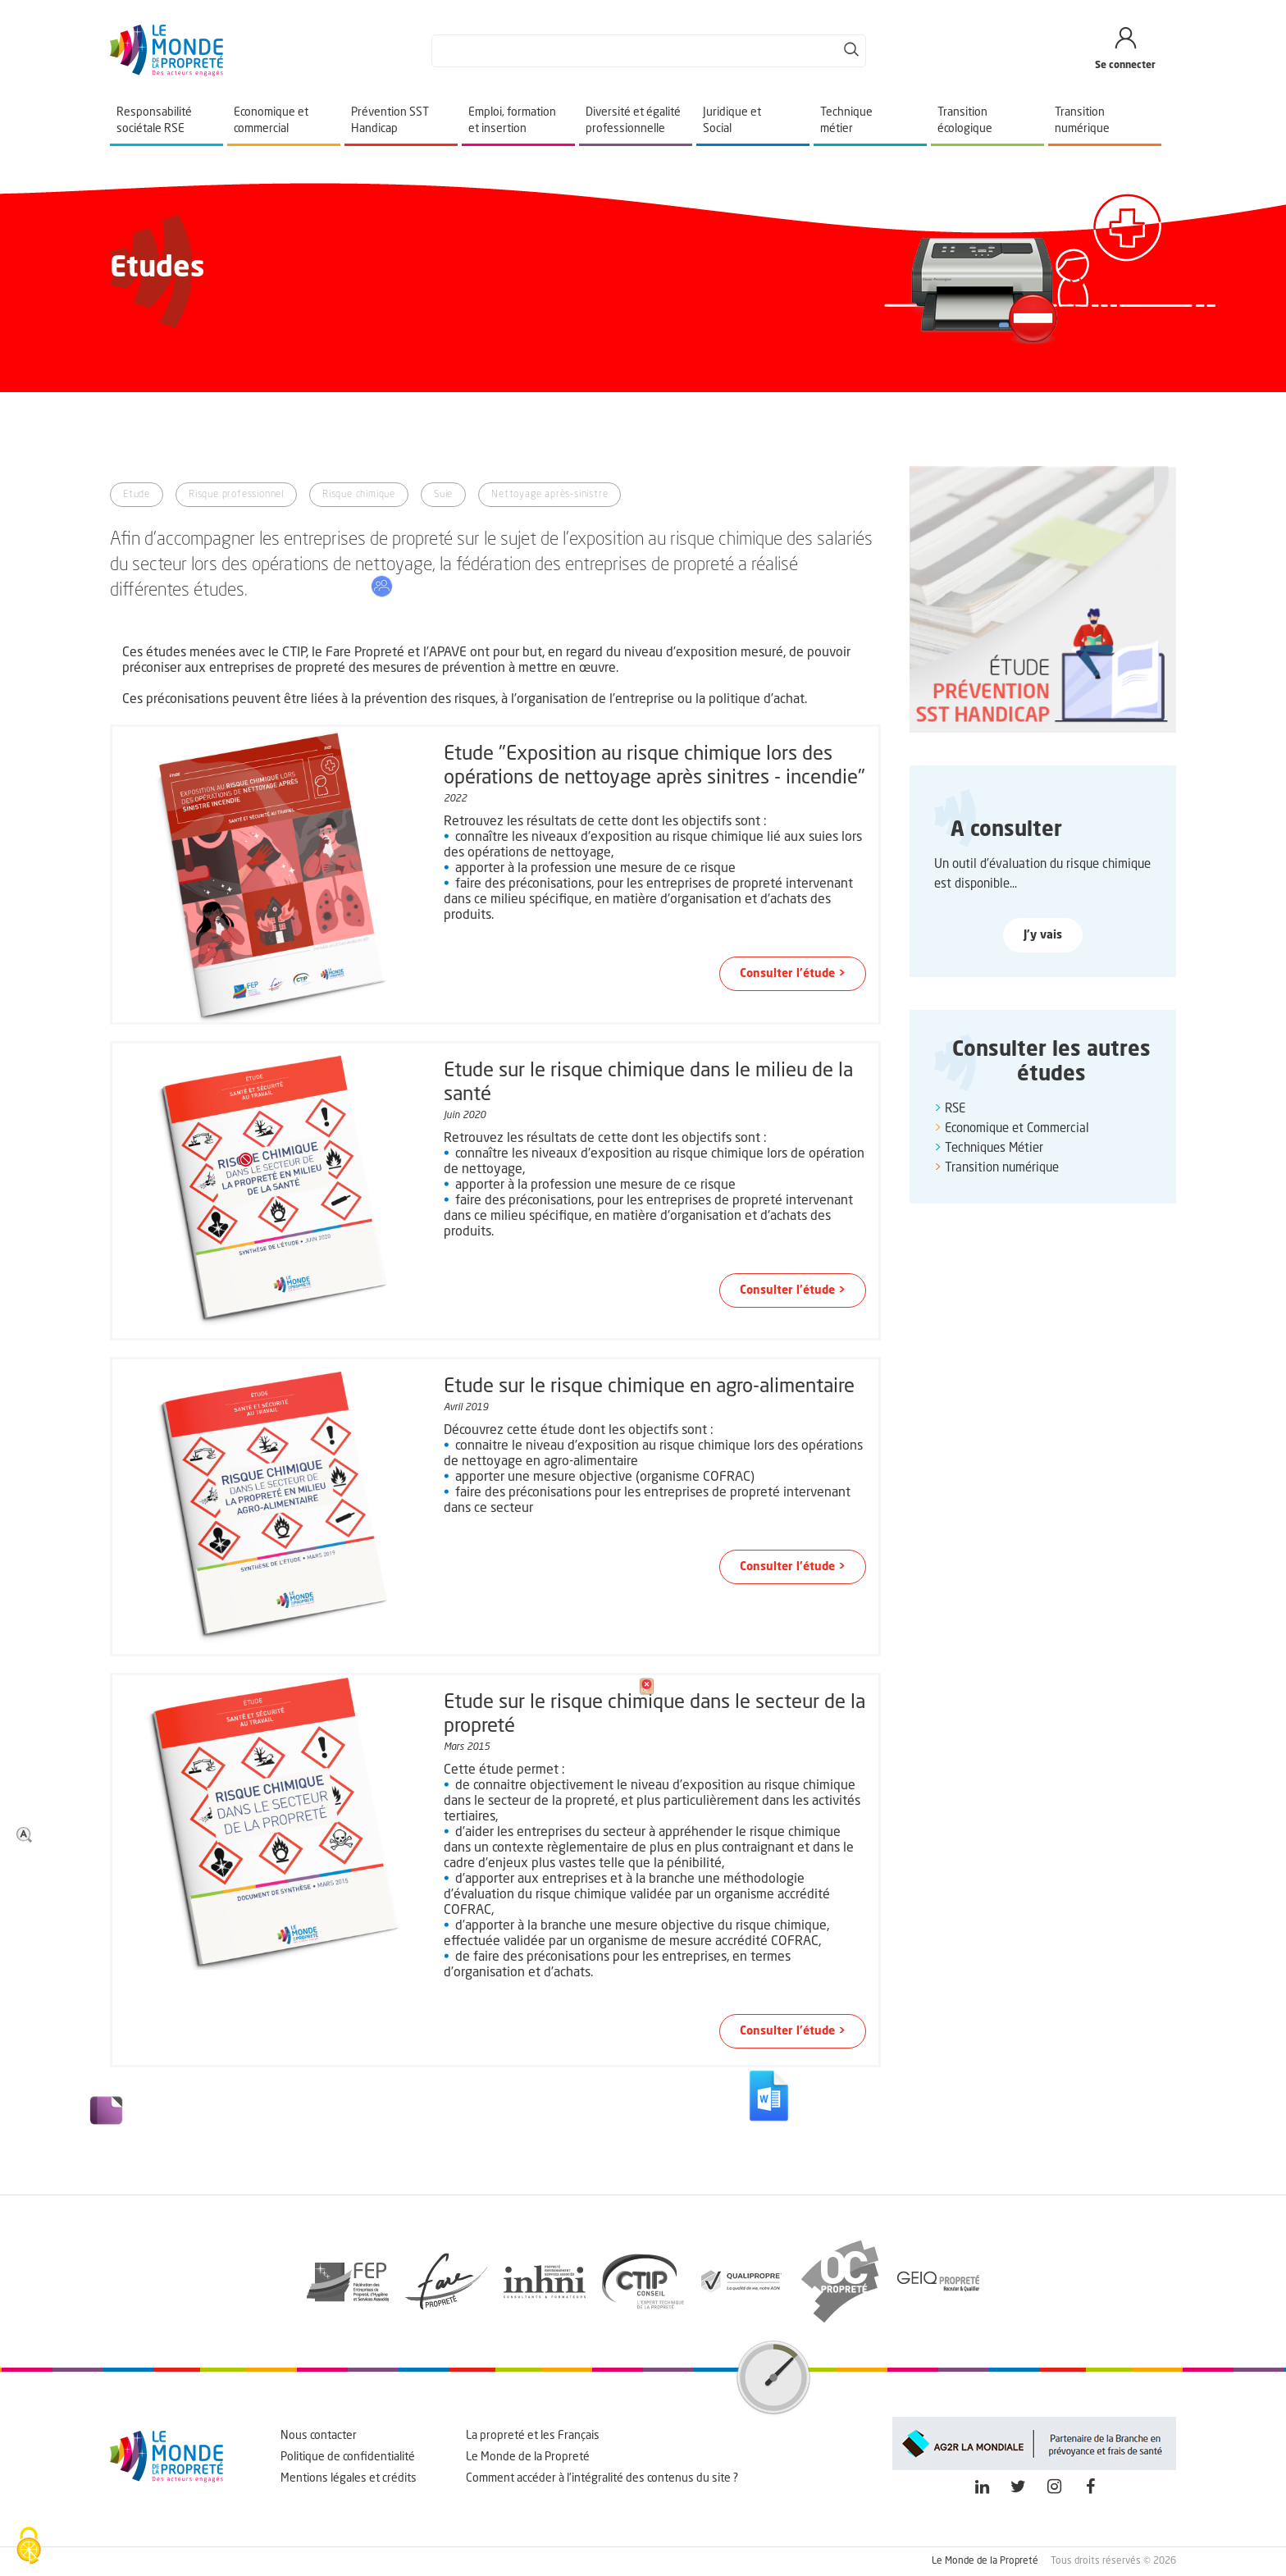 Image resolution: width=1286 pixels, height=2576 pixels. Describe the element at coordinates (982, 281) in the screenshot. I see `indicates a printer error or malfunction` at that location.